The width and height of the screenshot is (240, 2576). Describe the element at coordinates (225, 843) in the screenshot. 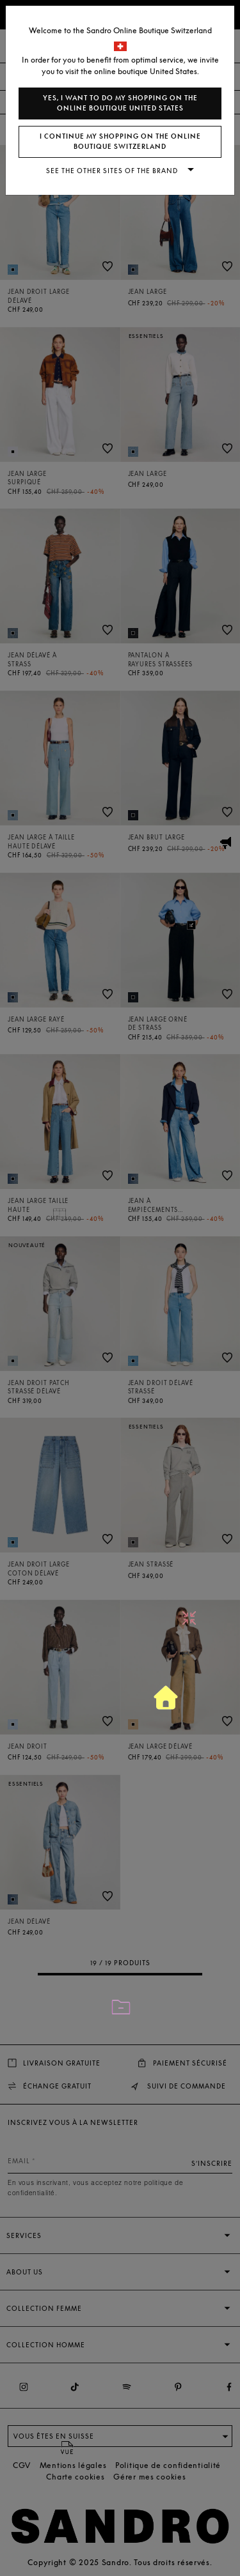

I see `make an announcement or broadcast` at that location.